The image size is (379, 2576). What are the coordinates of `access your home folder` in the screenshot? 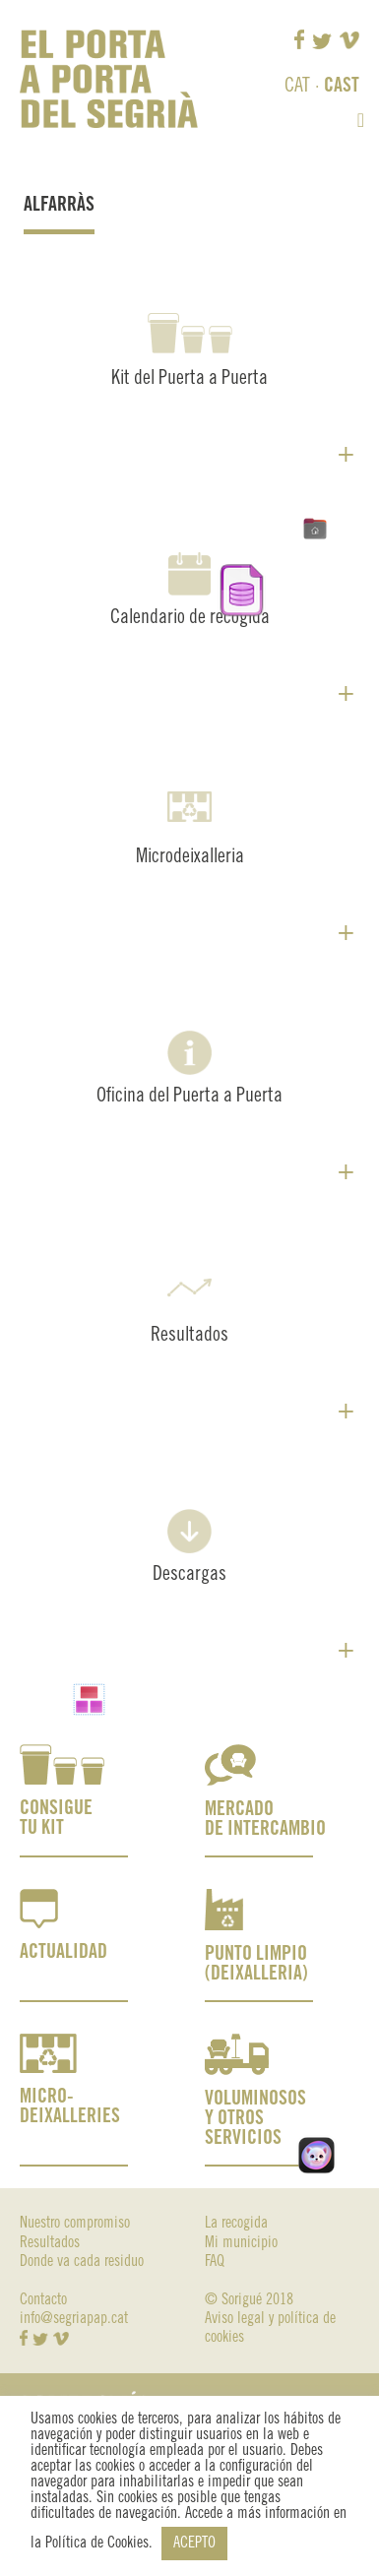 It's located at (315, 529).